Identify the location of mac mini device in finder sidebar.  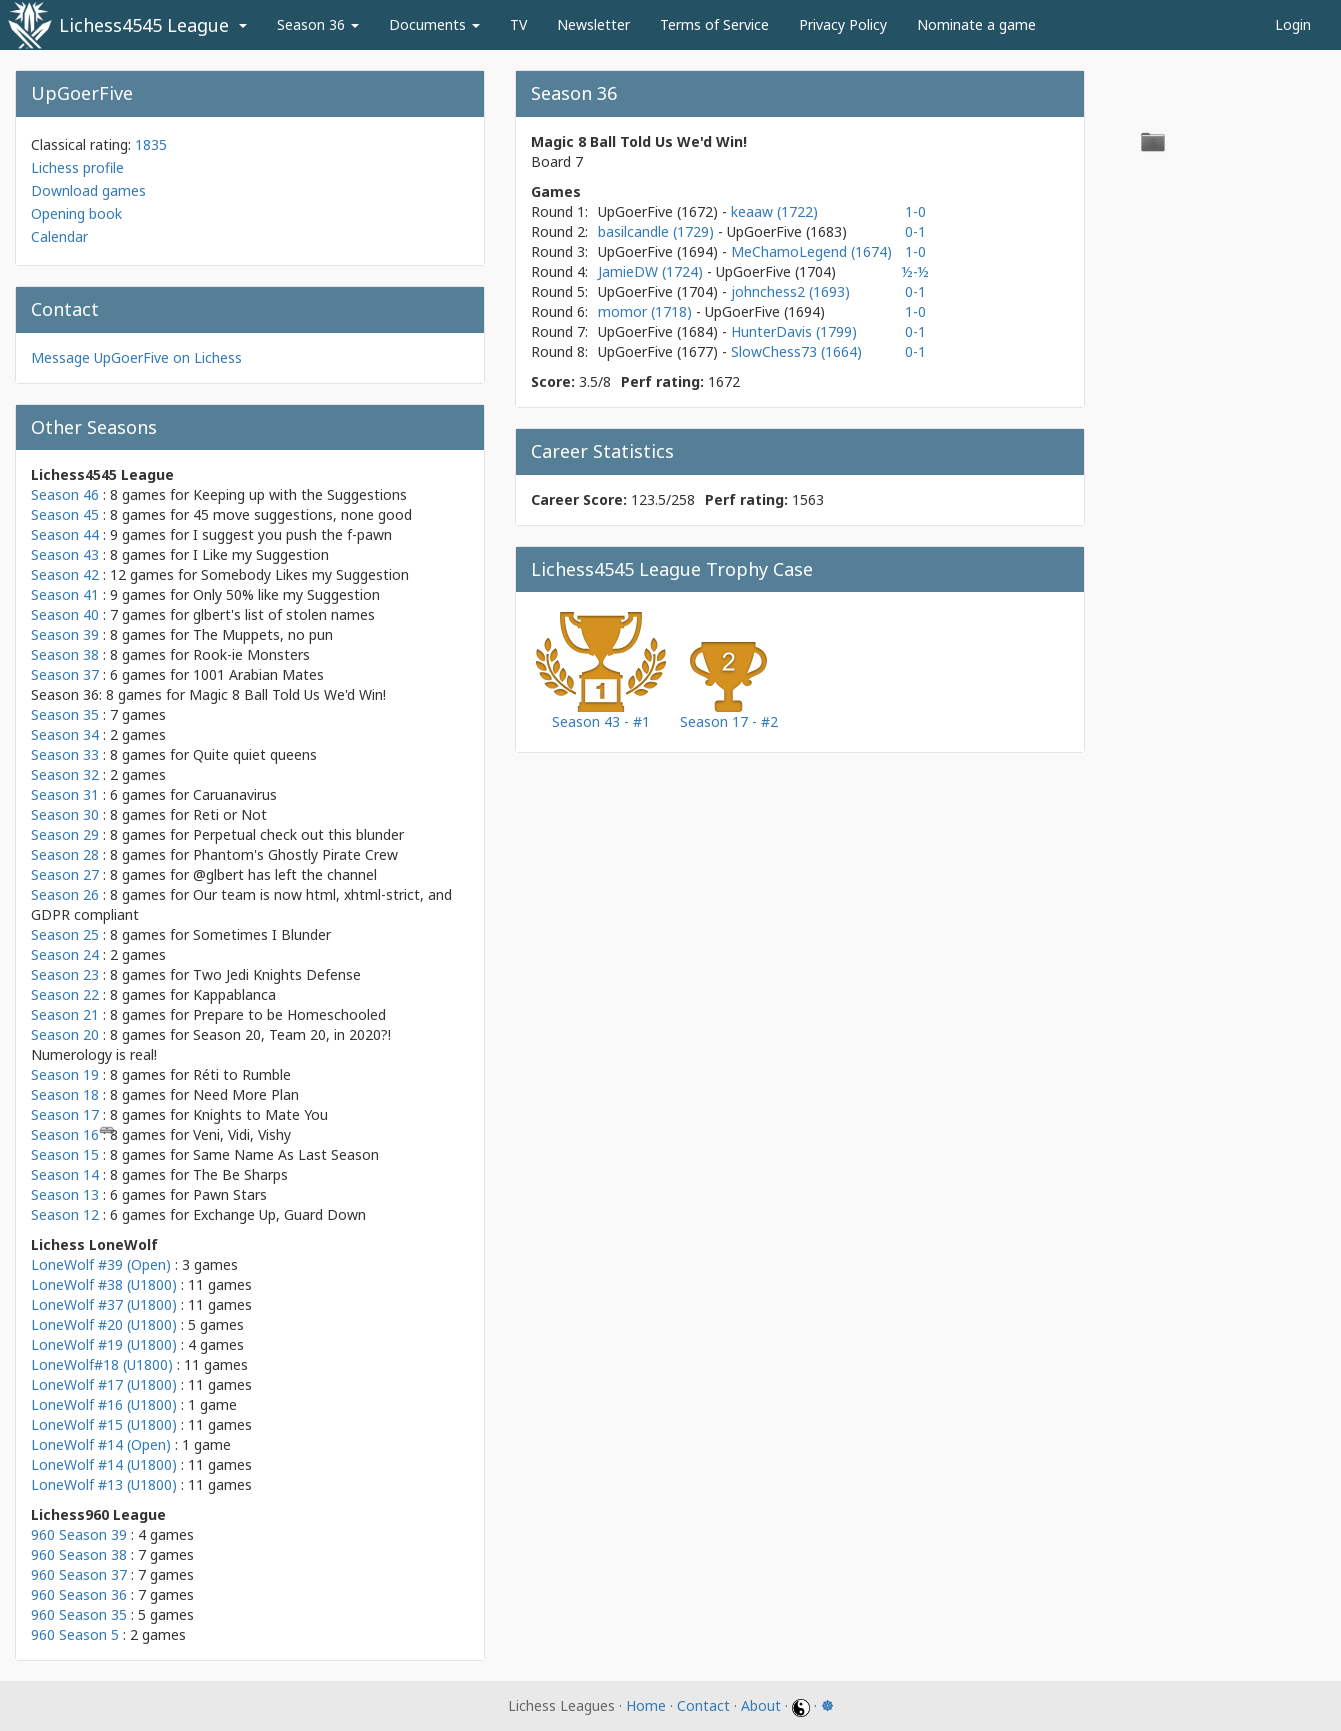
(107, 1130).